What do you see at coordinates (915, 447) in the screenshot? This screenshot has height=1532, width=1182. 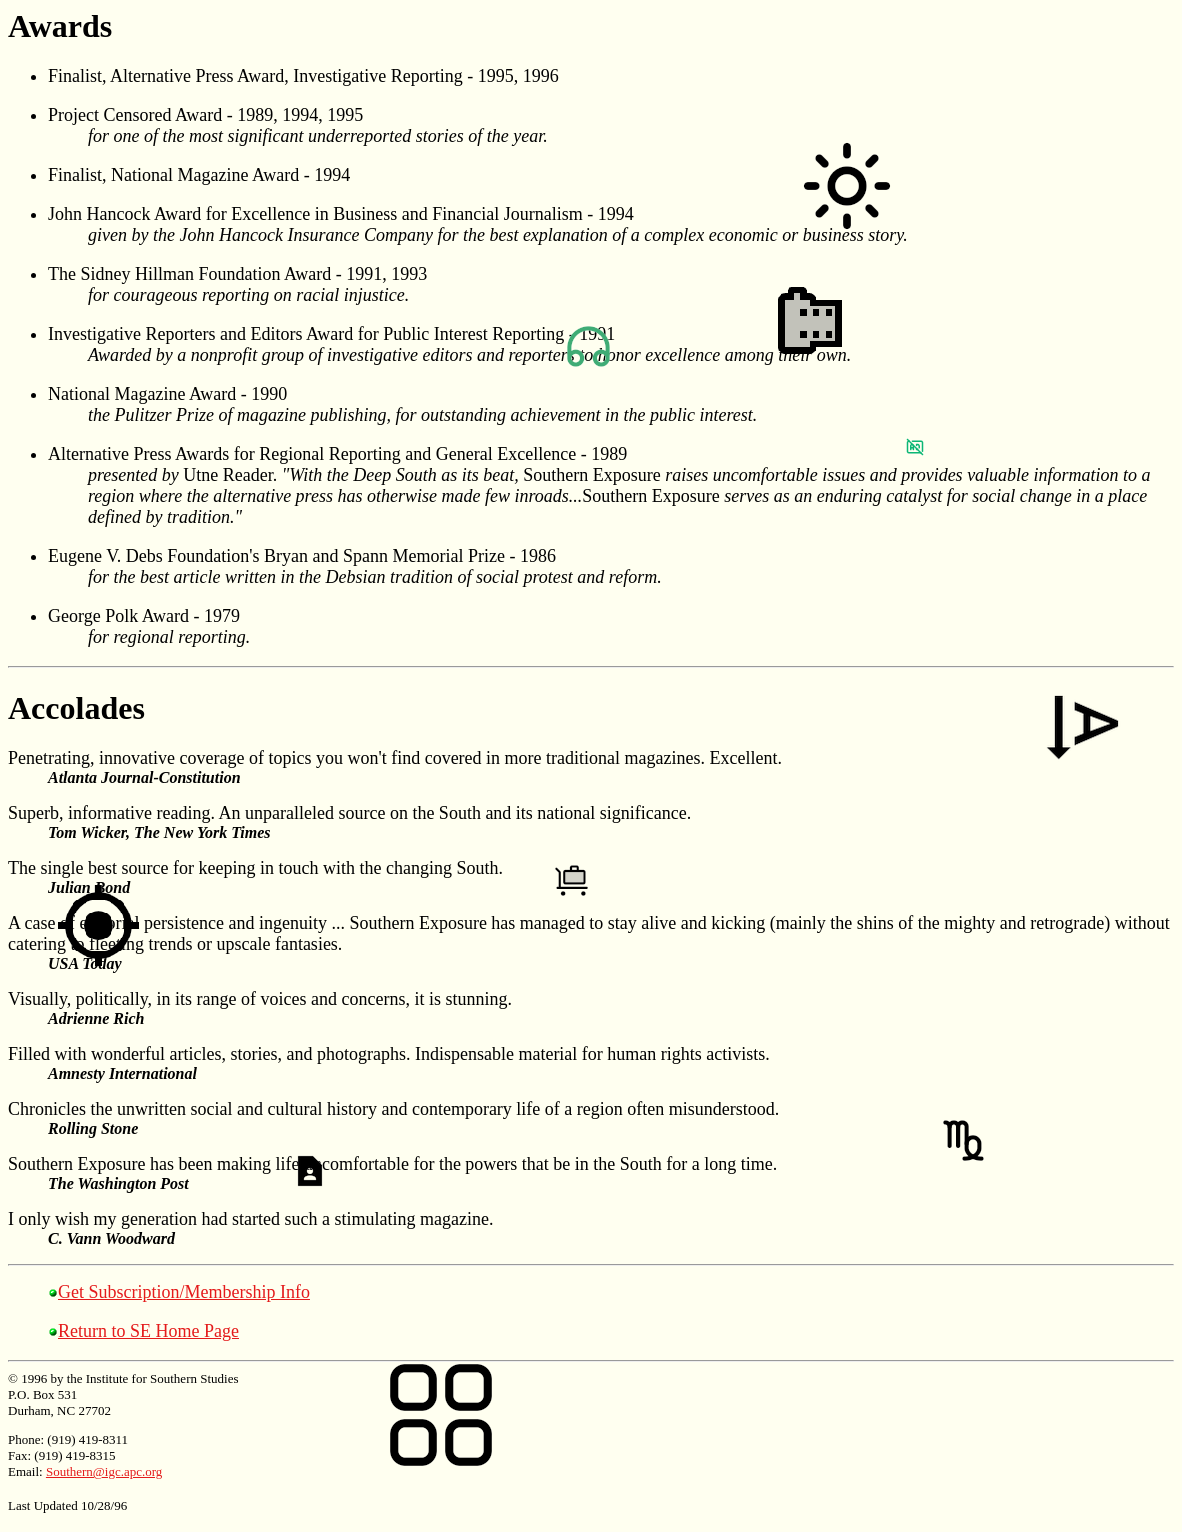 I see `ad-free mode enabled` at bounding box center [915, 447].